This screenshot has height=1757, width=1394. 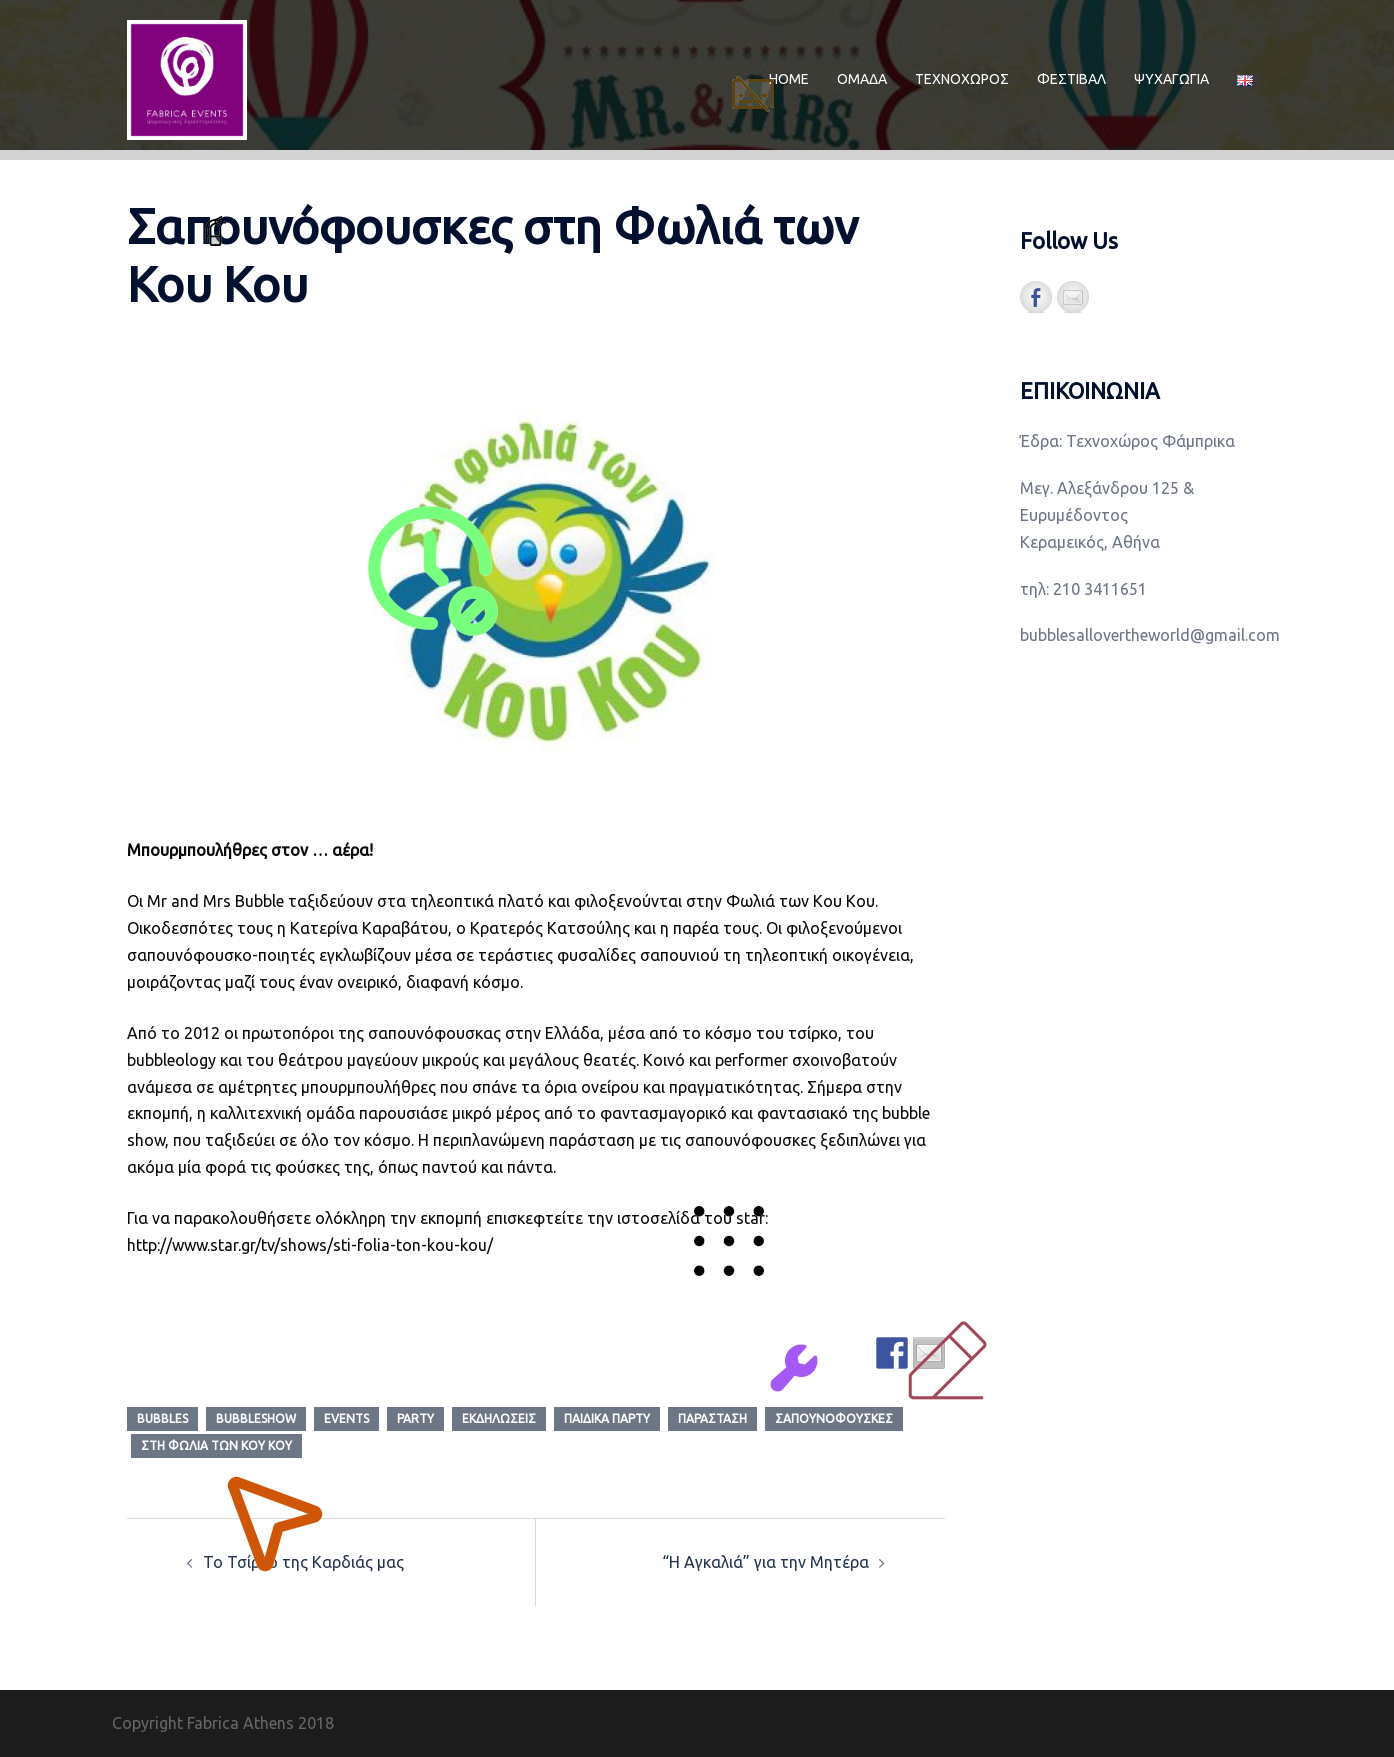 What do you see at coordinates (430, 568) in the screenshot?
I see `cancel a scheduled event or timer` at bounding box center [430, 568].